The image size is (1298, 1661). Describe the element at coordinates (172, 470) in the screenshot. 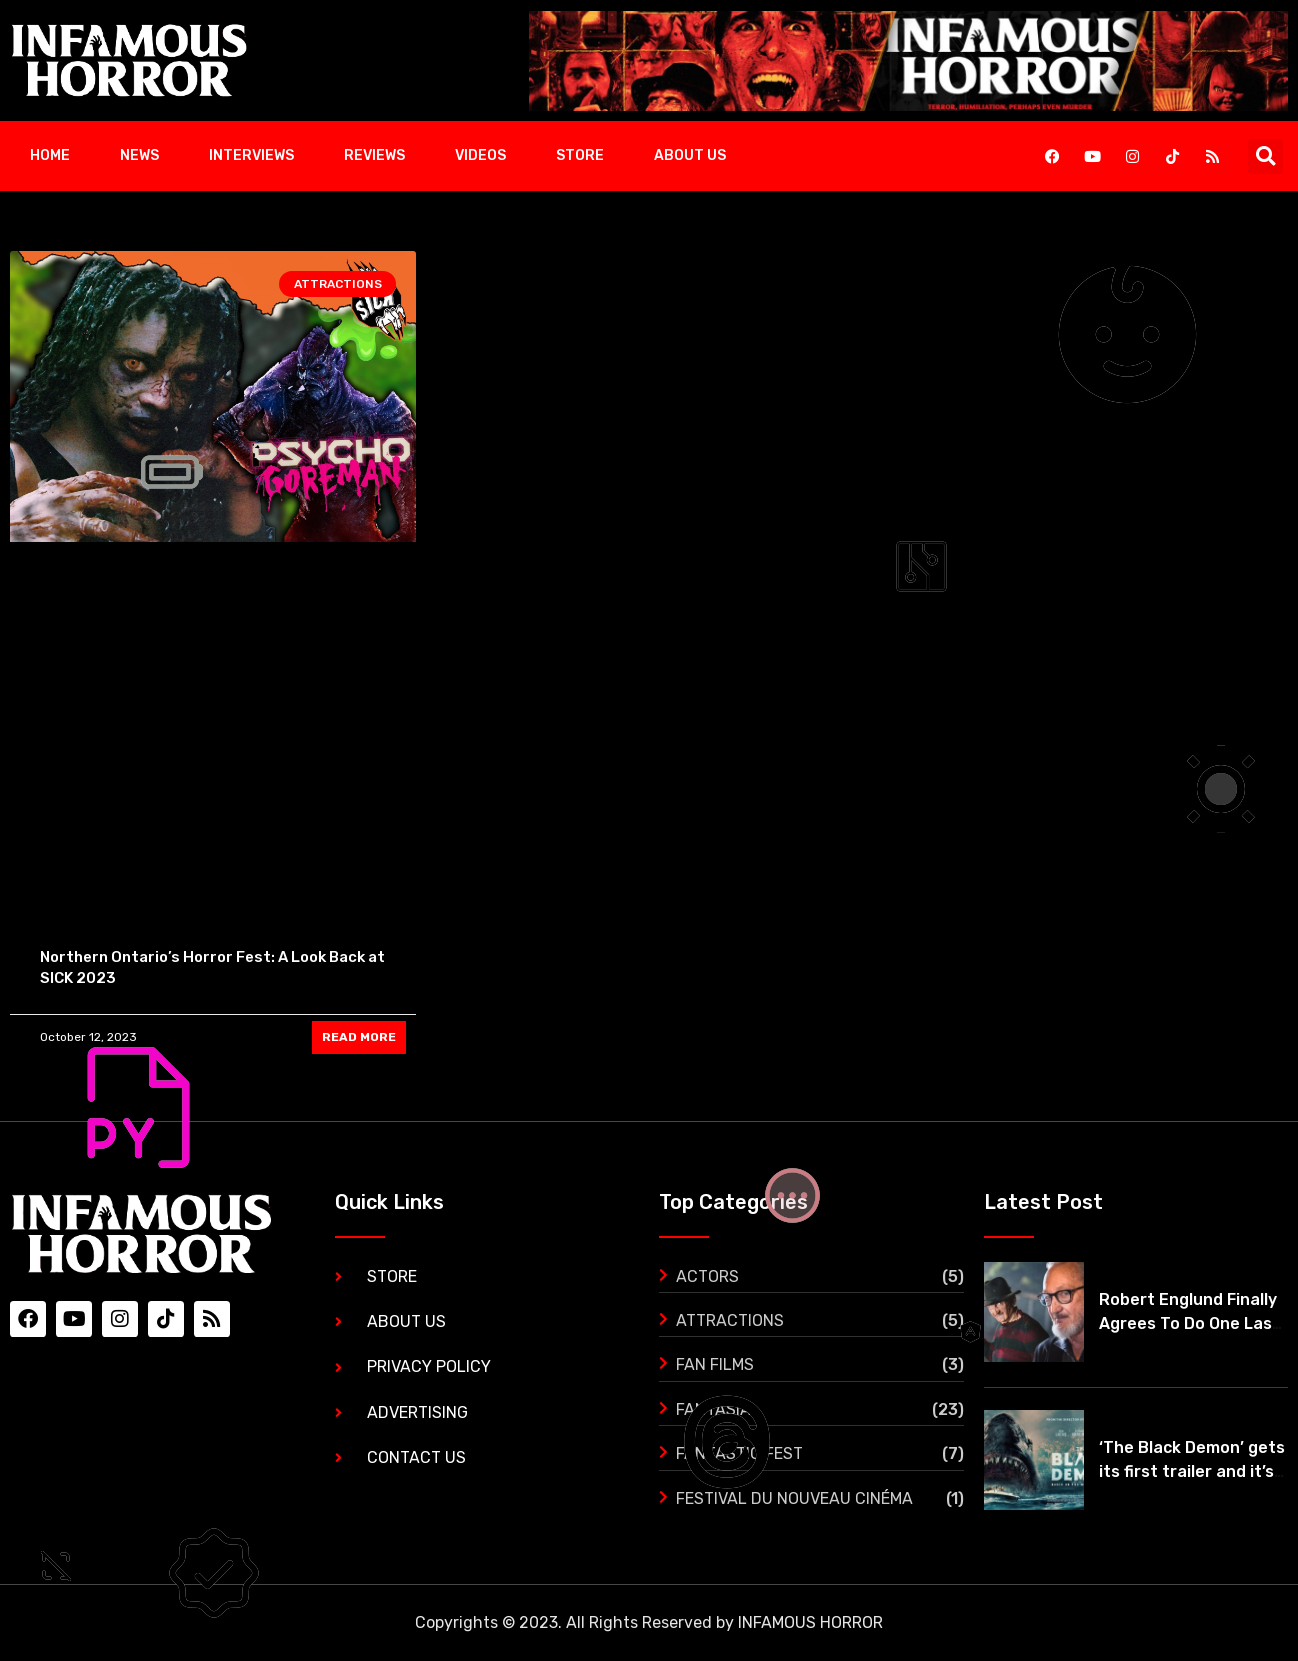

I see `indicates battery is fully charged` at that location.